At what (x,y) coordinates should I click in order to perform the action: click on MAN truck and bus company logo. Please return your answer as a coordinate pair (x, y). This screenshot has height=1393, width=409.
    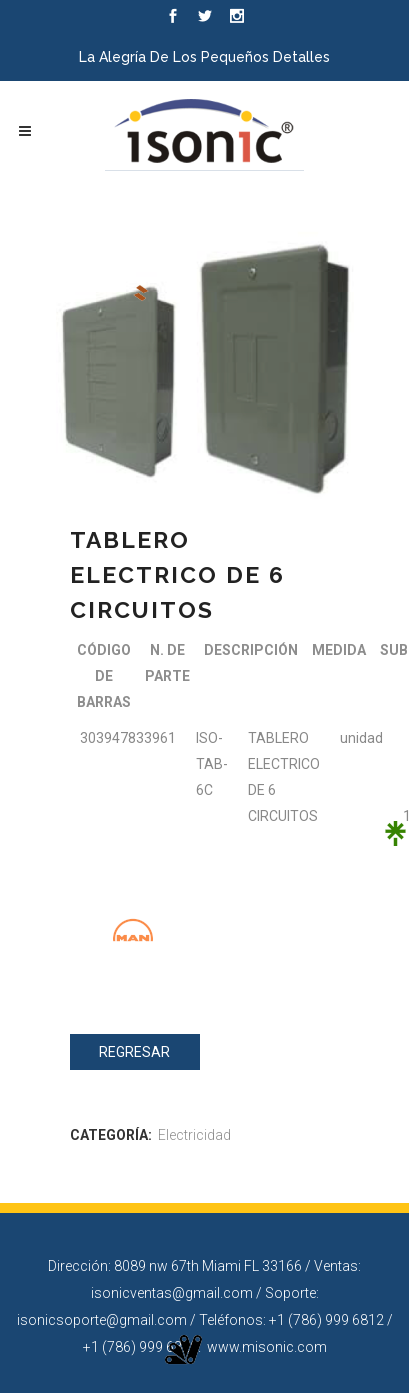
    Looking at the image, I should click on (133, 930).